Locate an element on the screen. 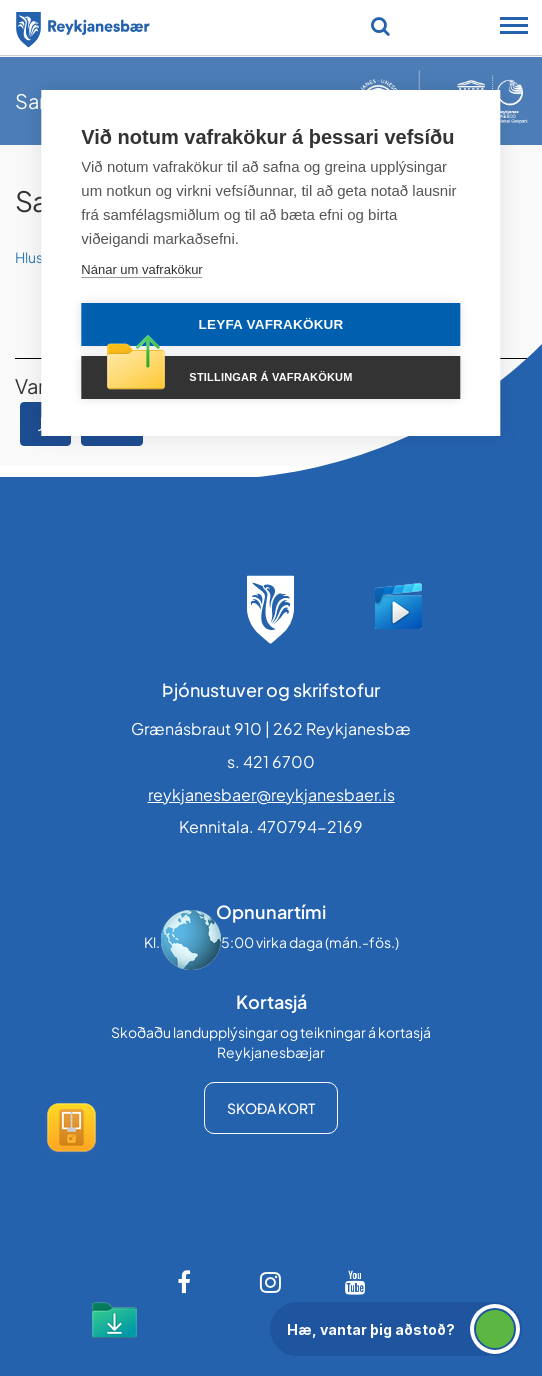 The height and width of the screenshot is (1376, 542). access global or international settings is located at coordinates (191, 940).